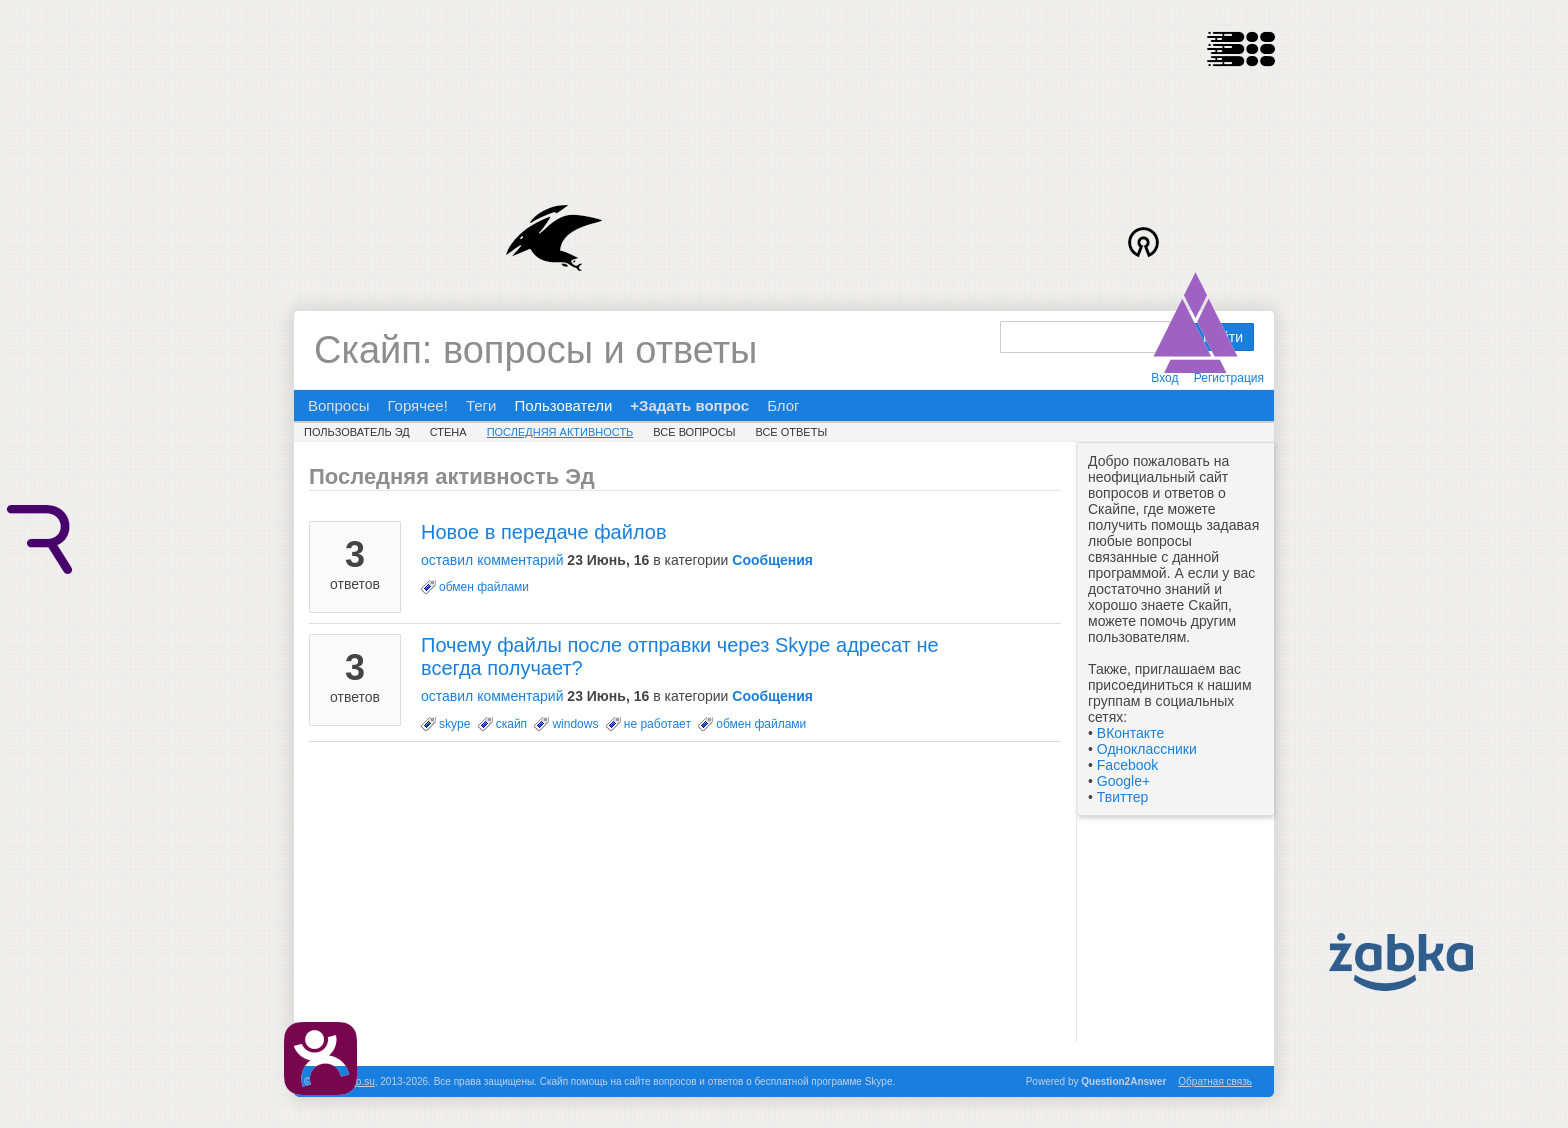 Image resolution: width=1568 pixels, height=1128 pixels. Describe the element at coordinates (39, 539) in the screenshot. I see `rive animation platform logo` at that location.